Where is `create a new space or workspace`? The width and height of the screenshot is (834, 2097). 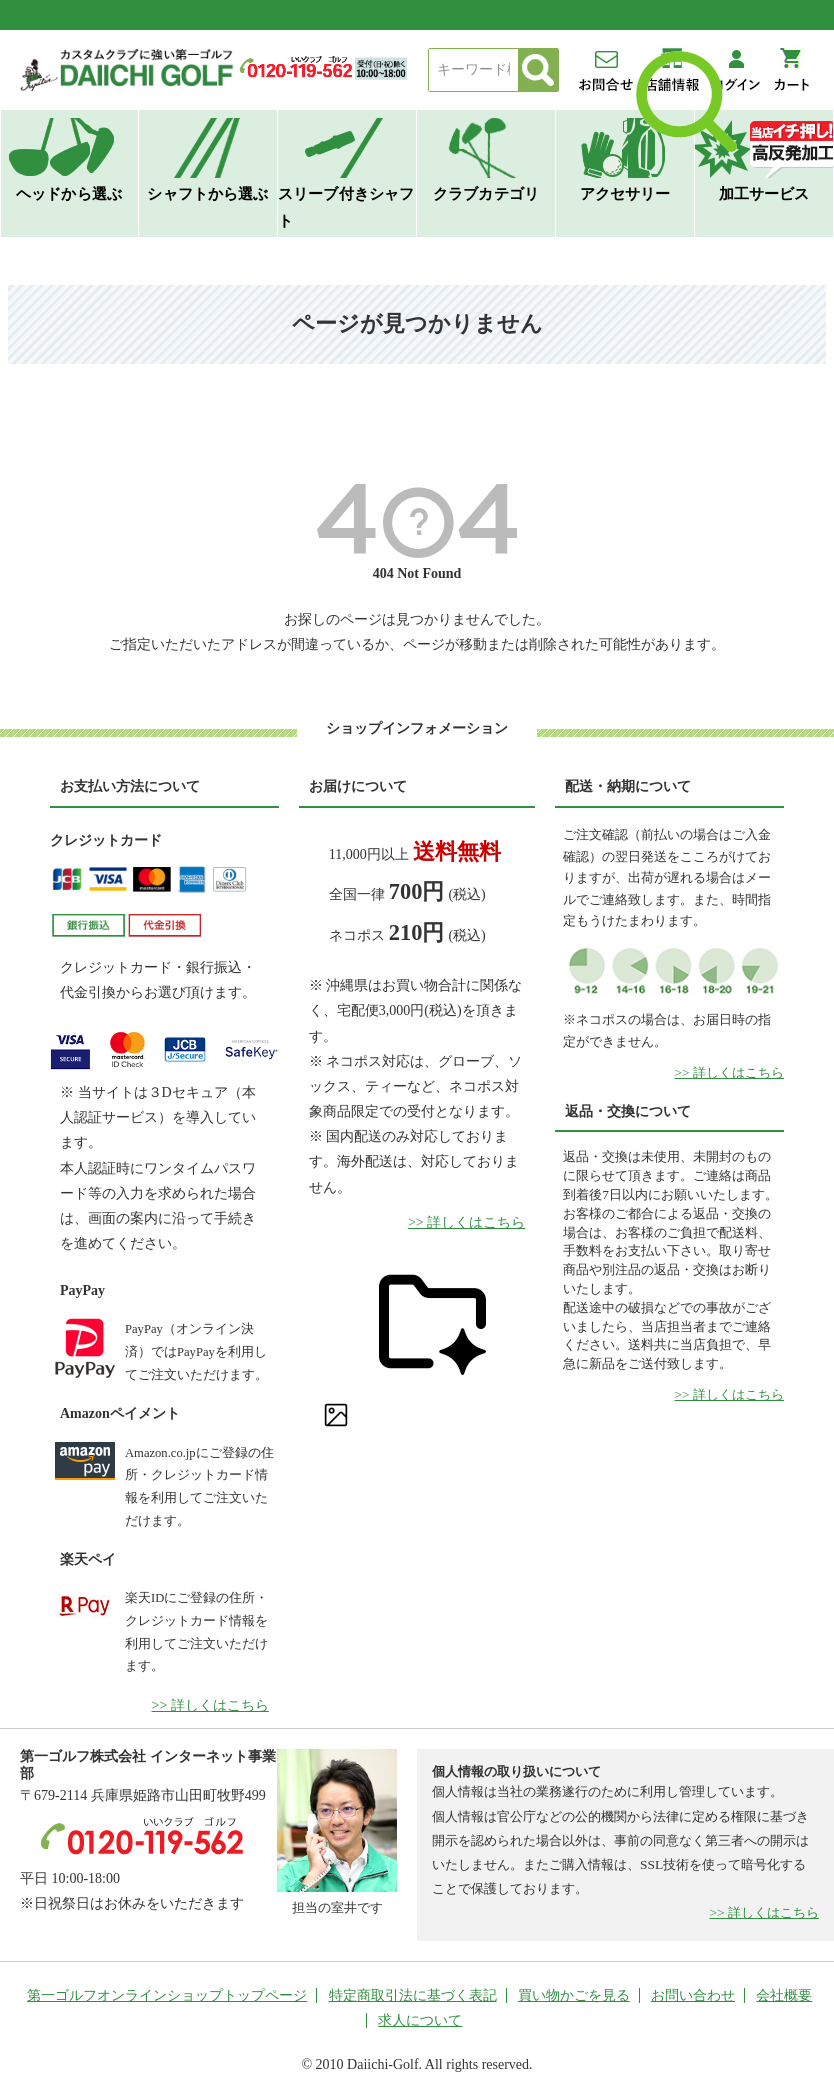 create a new space or workspace is located at coordinates (432, 1321).